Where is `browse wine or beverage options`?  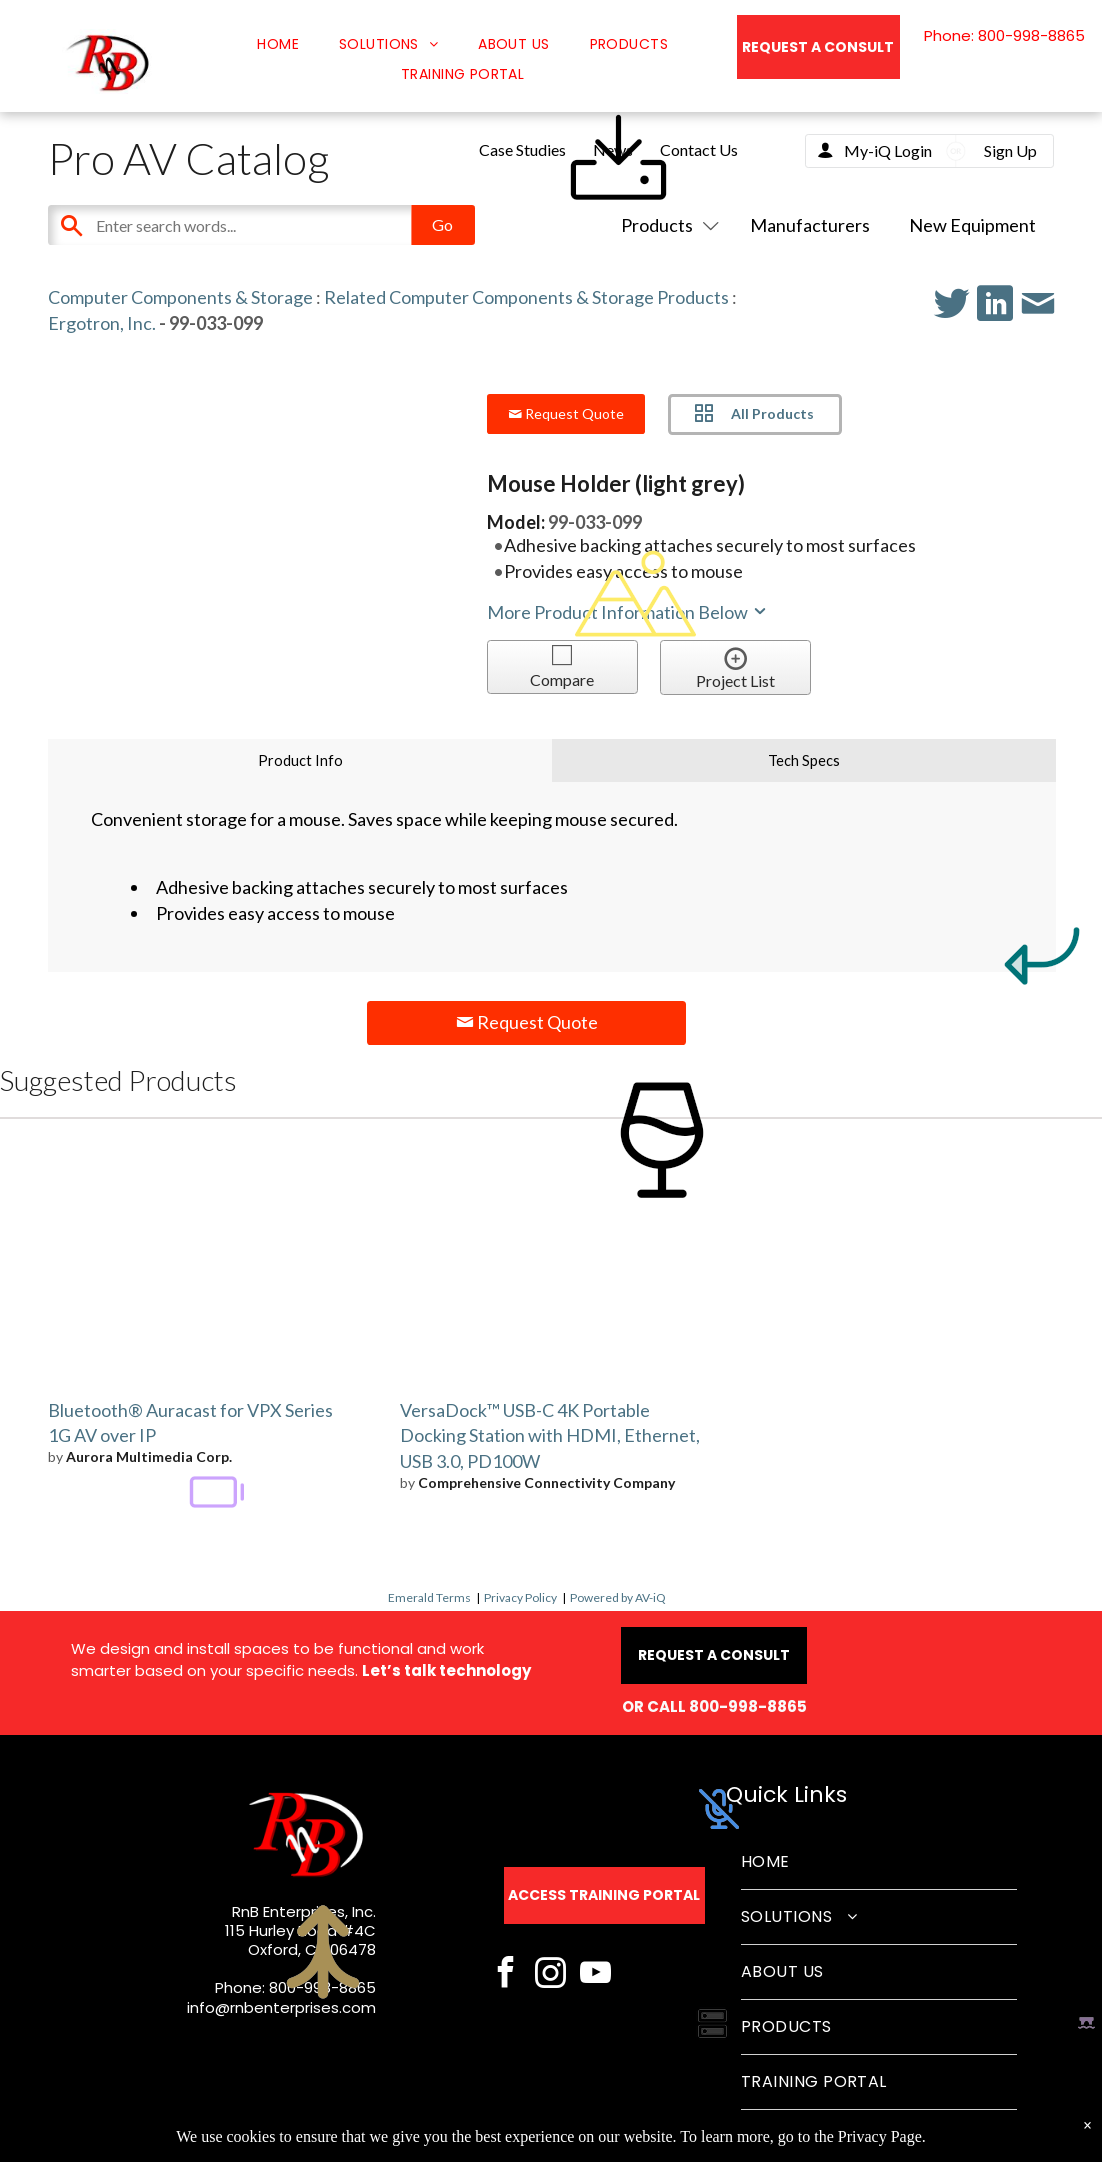
browse wine or beverage options is located at coordinates (662, 1136).